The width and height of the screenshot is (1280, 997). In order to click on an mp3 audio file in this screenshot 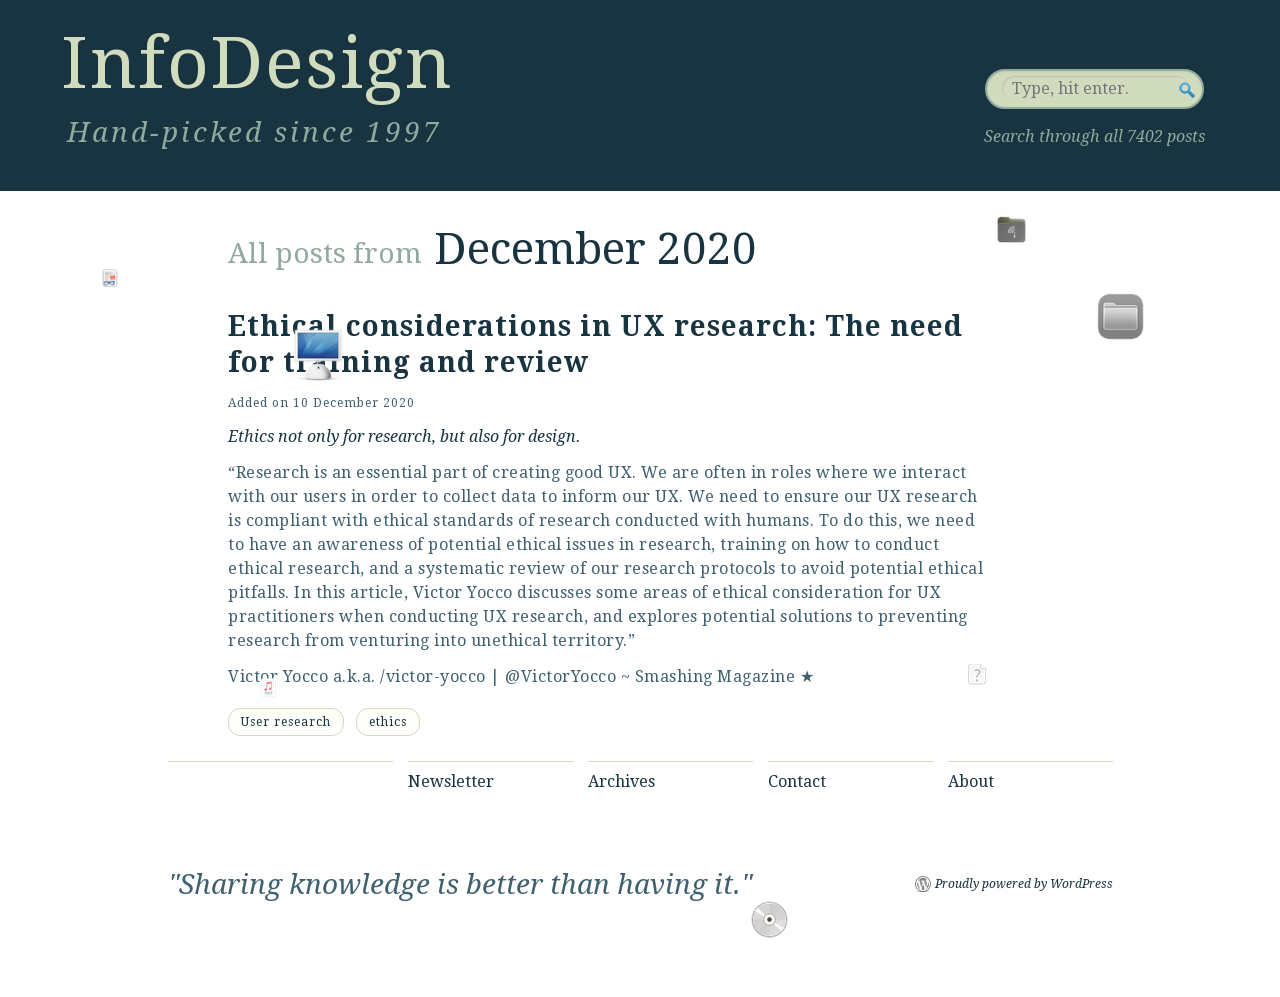, I will do `click(268, 687)`.